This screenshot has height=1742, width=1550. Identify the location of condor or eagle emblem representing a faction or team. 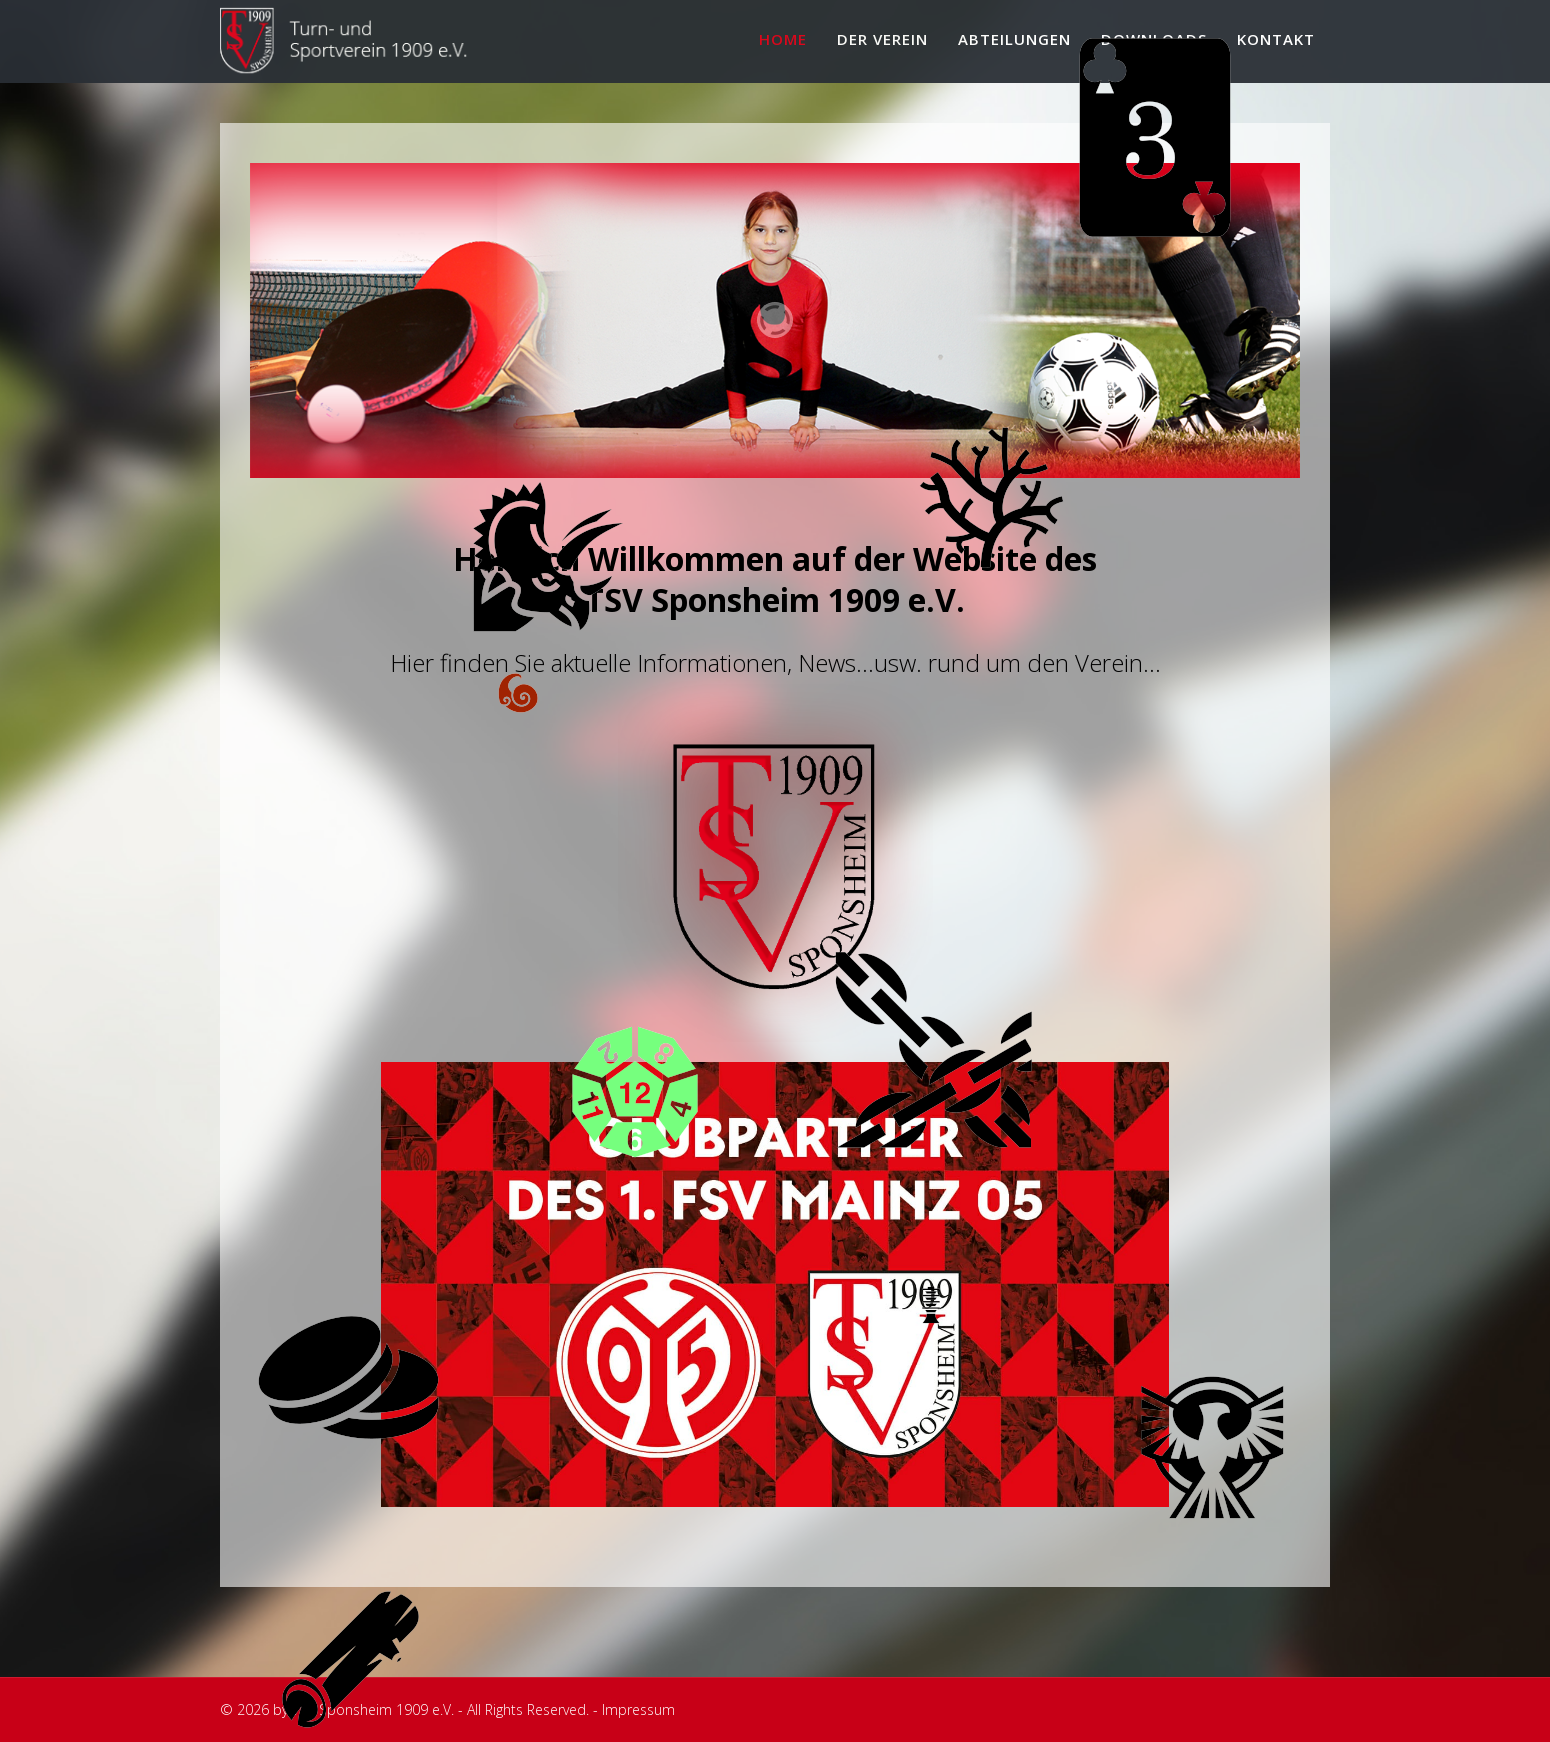
(1212, 1447).